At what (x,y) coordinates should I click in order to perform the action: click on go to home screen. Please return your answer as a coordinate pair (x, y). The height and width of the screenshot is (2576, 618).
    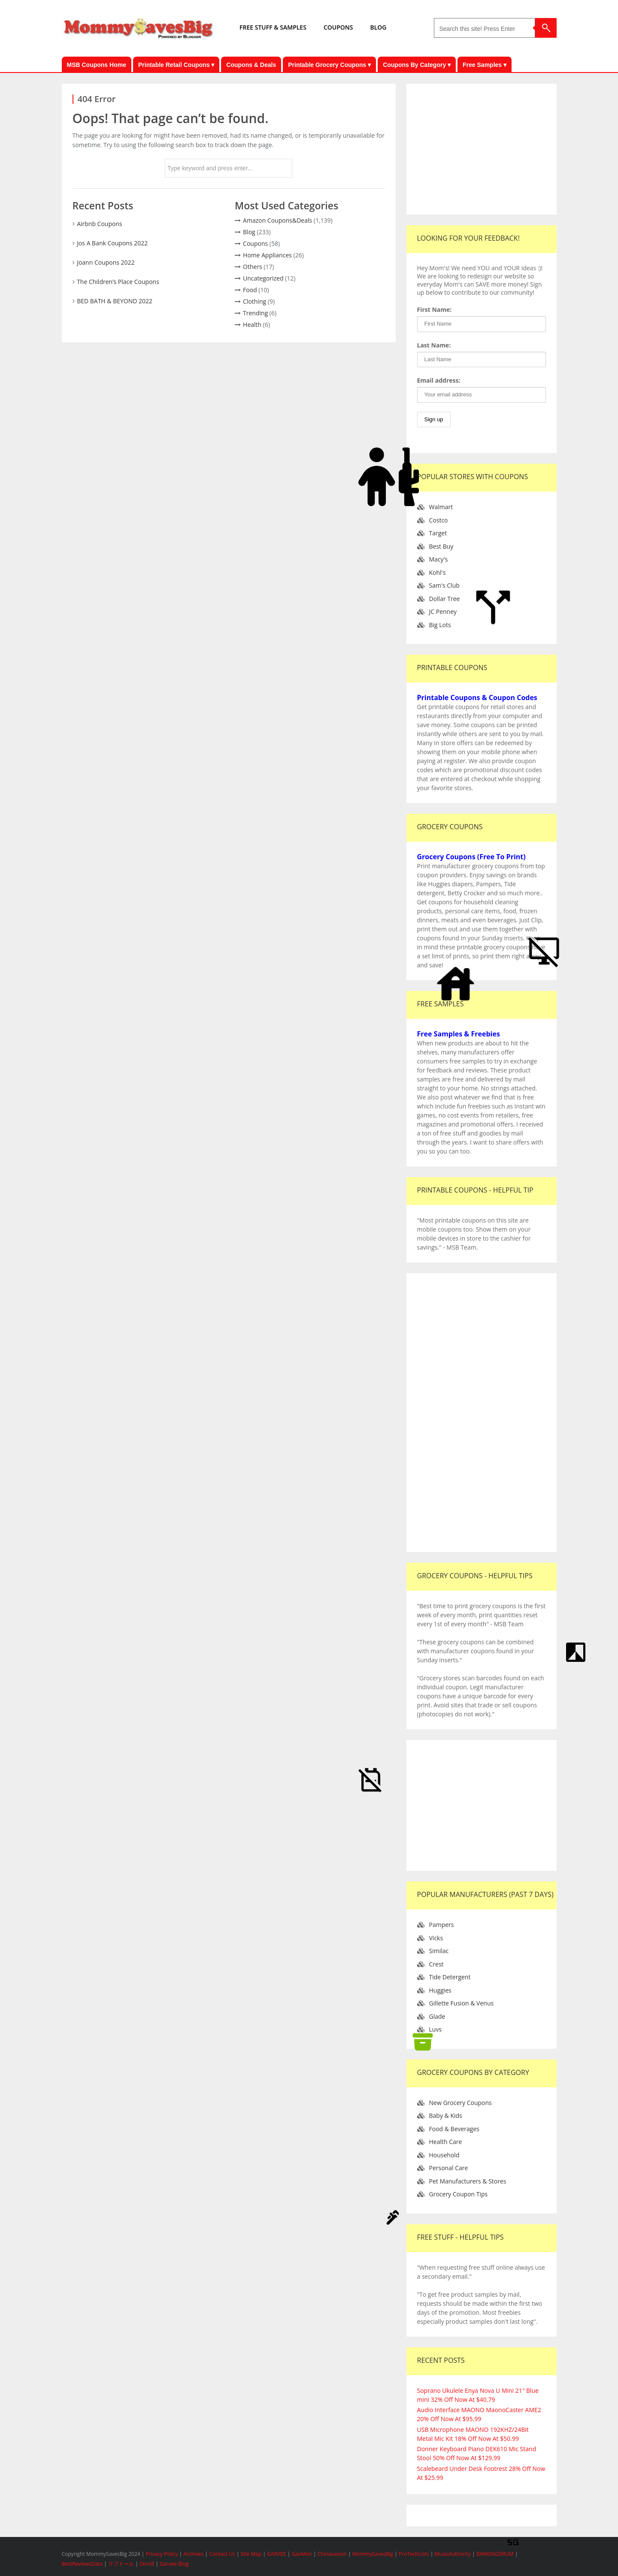
    Looking at the image, I should click on (455, 984).